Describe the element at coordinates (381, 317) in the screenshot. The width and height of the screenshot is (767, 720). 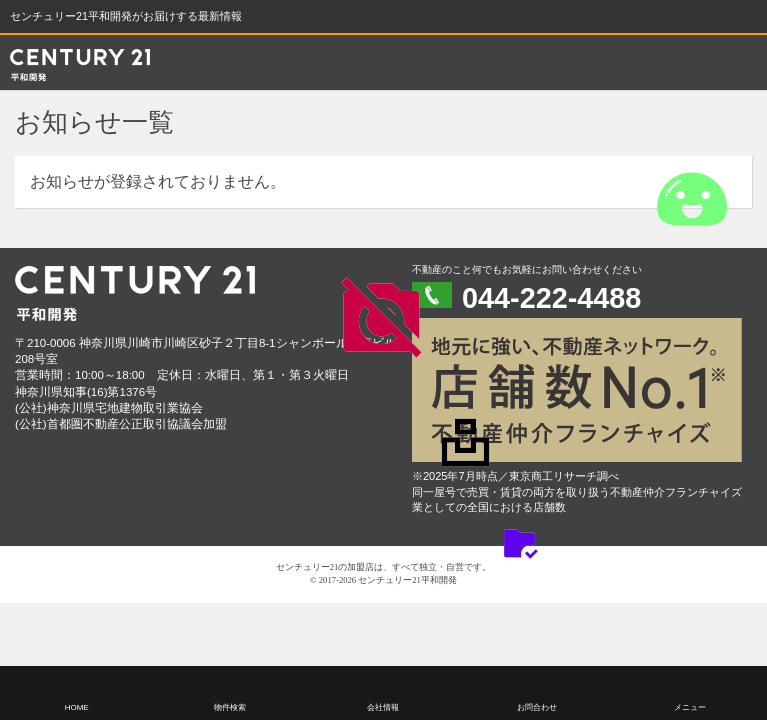
I see `camera is disabled or turned off` at that location.